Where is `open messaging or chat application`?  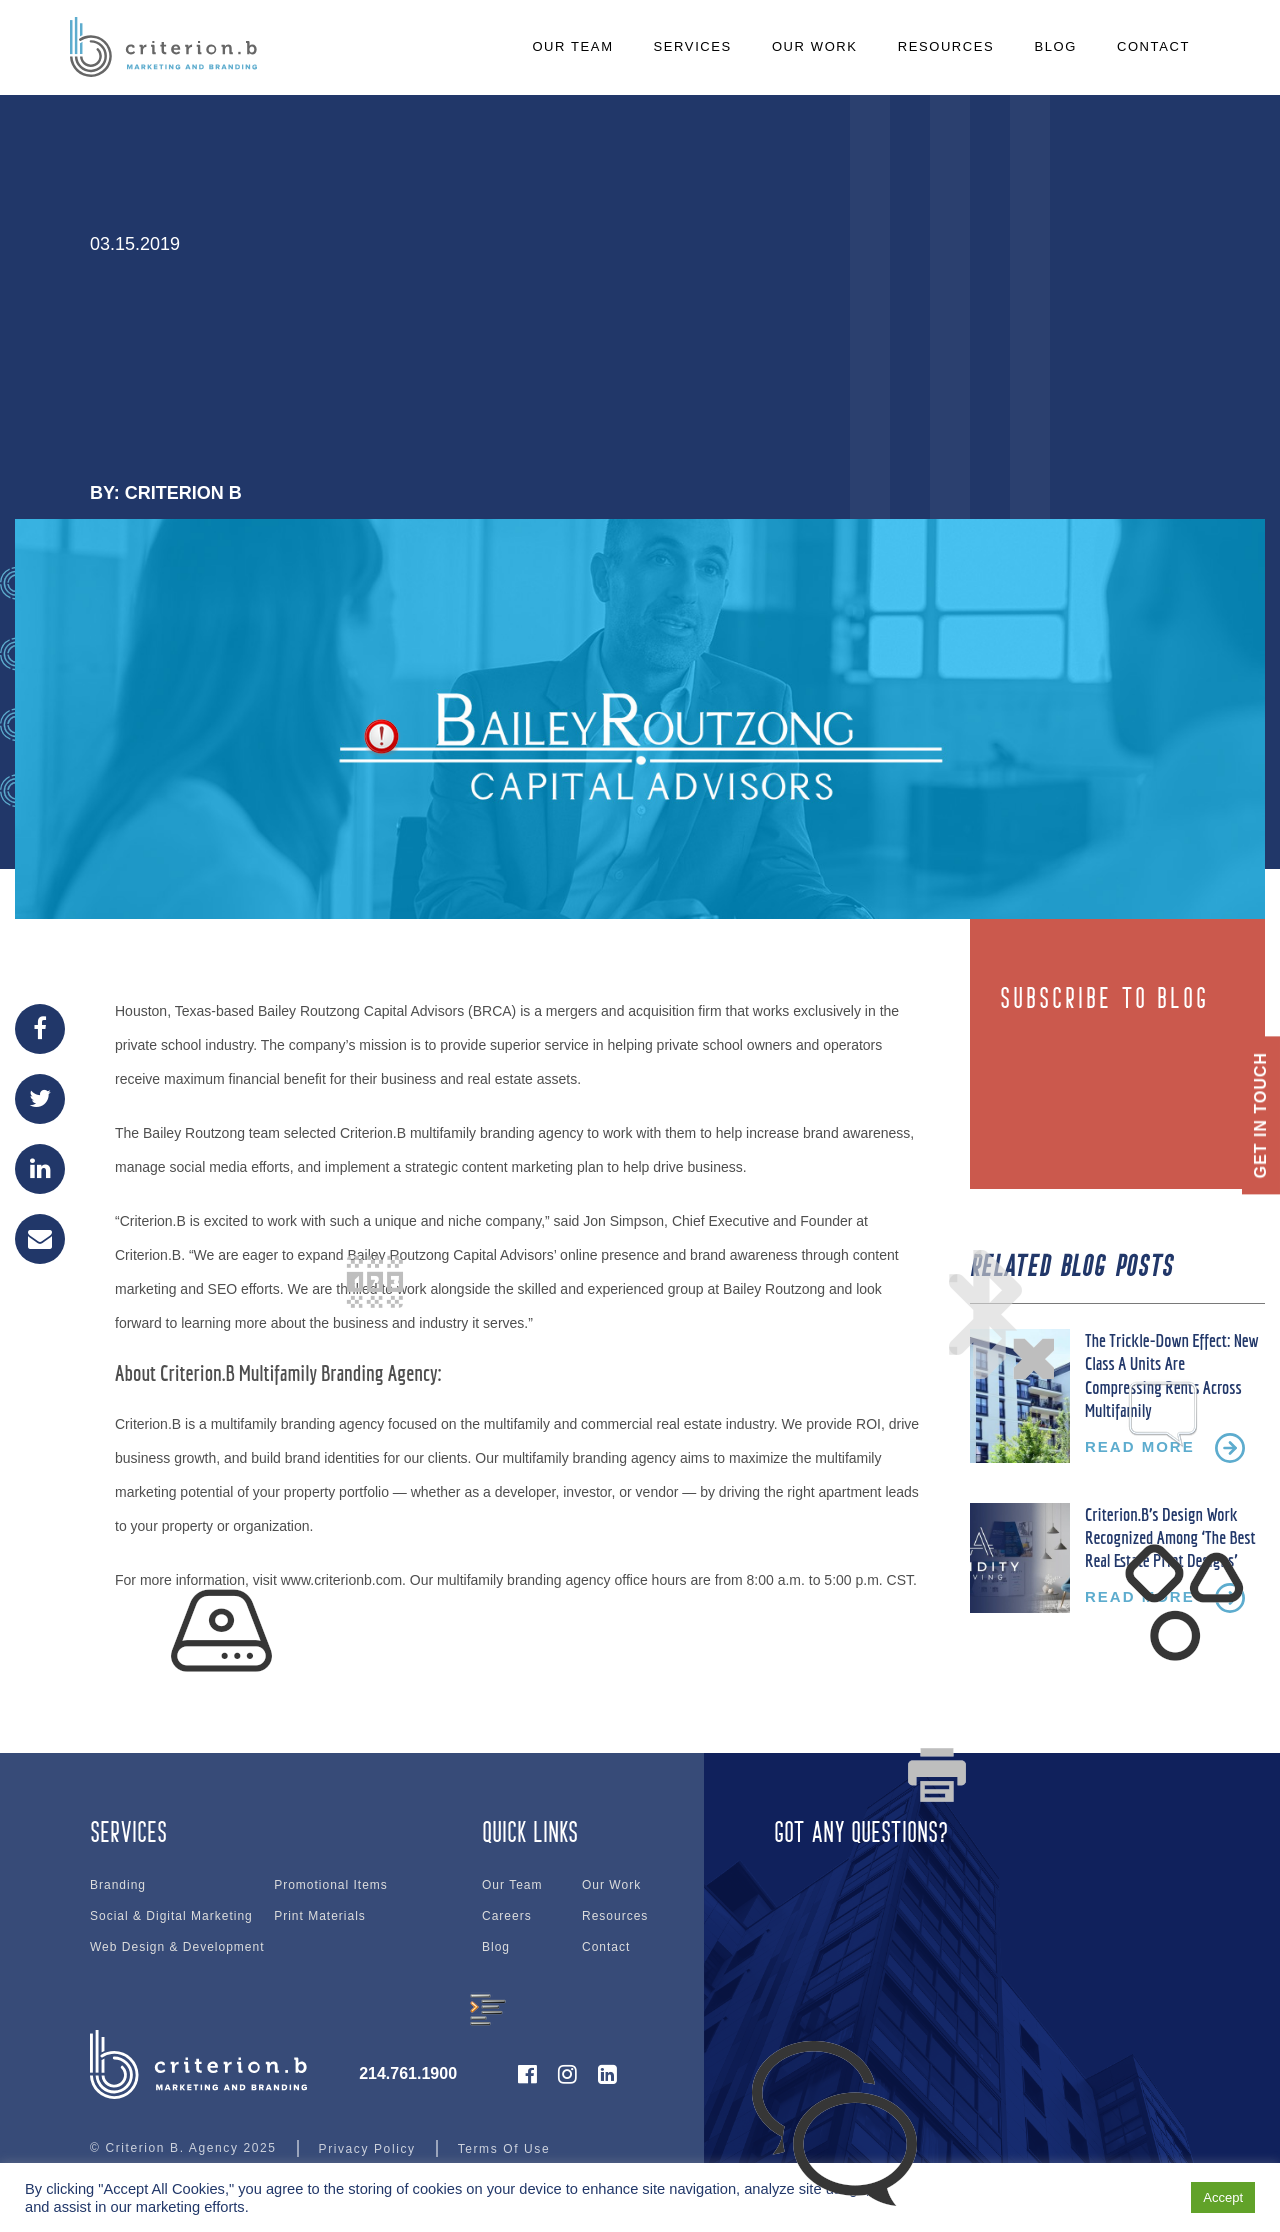
open messaging or chat application is located at coordinates (834, 2123).